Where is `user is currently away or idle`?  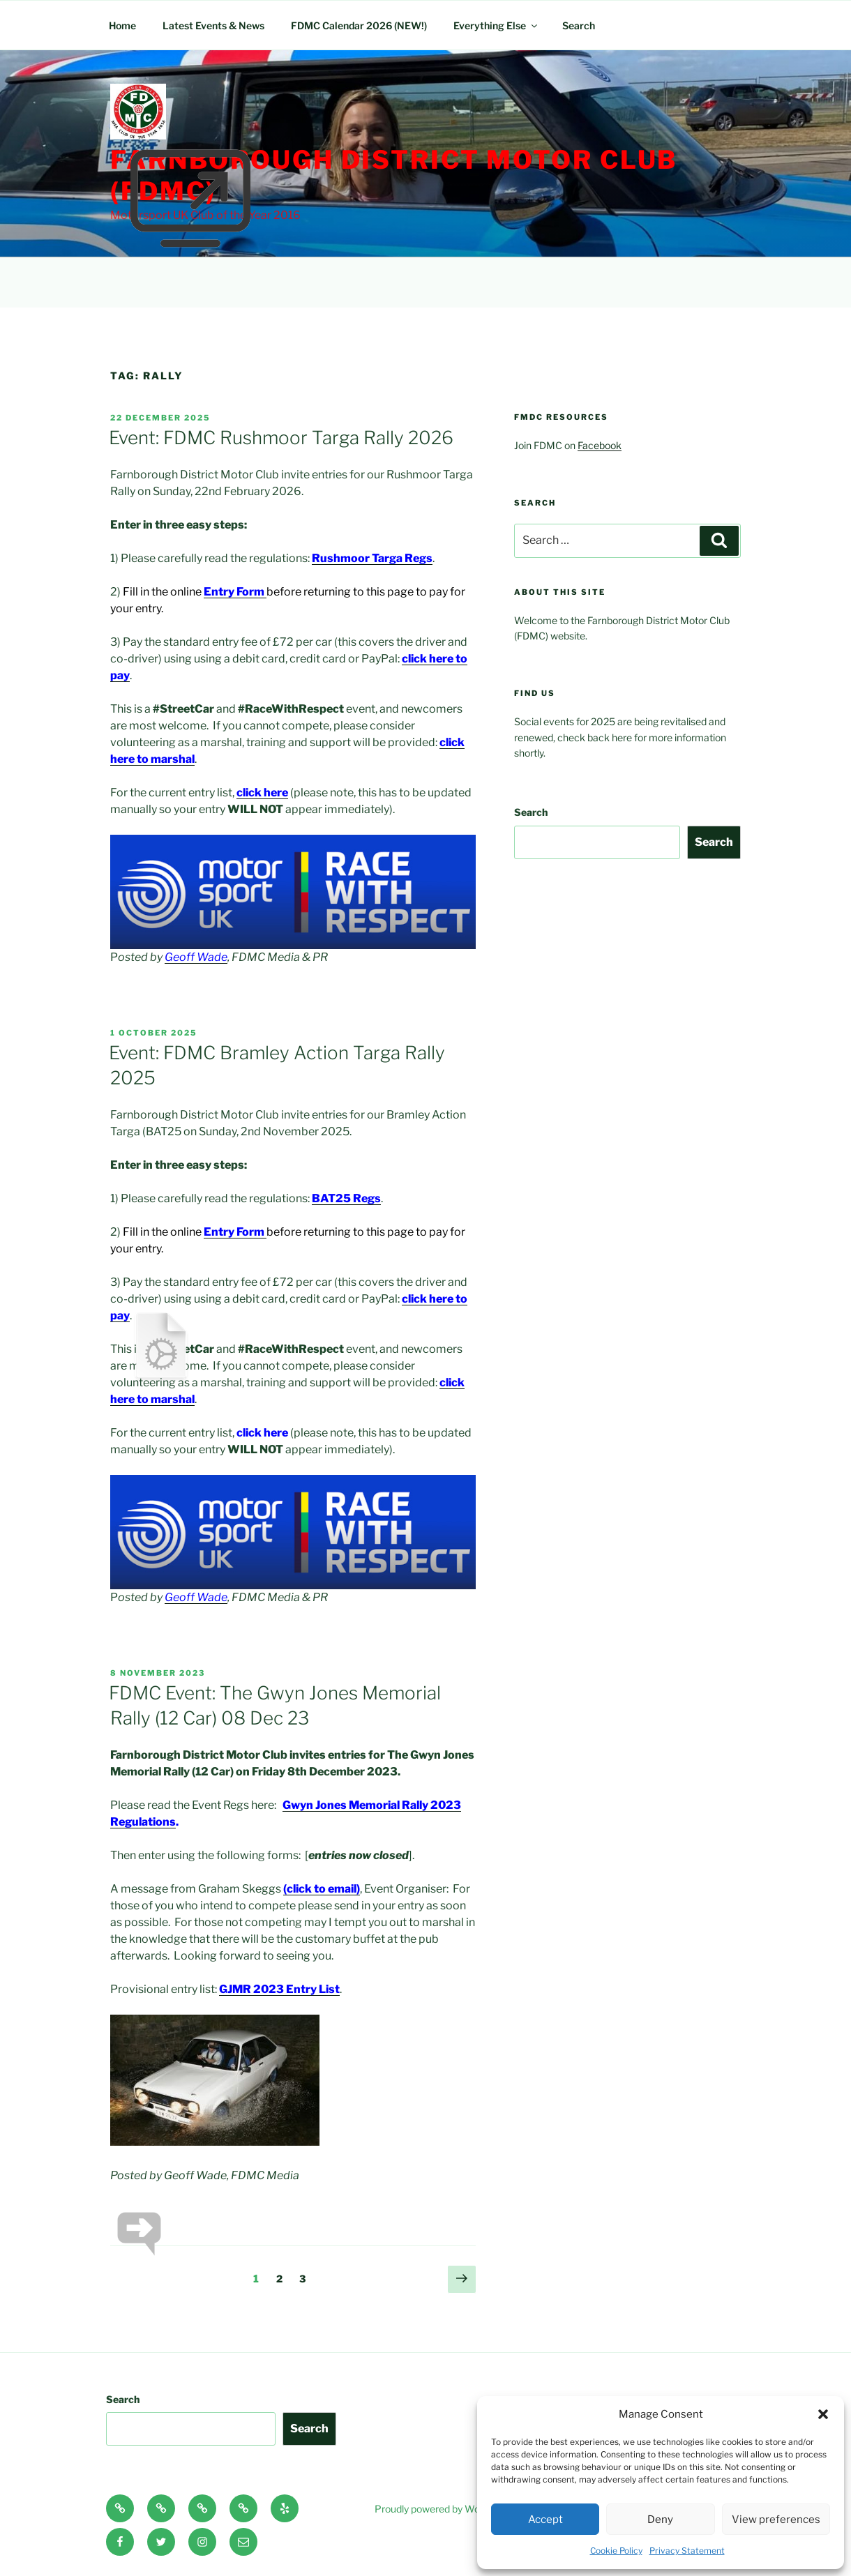 user is currently away or idle is located at coordinates (139, 2234).